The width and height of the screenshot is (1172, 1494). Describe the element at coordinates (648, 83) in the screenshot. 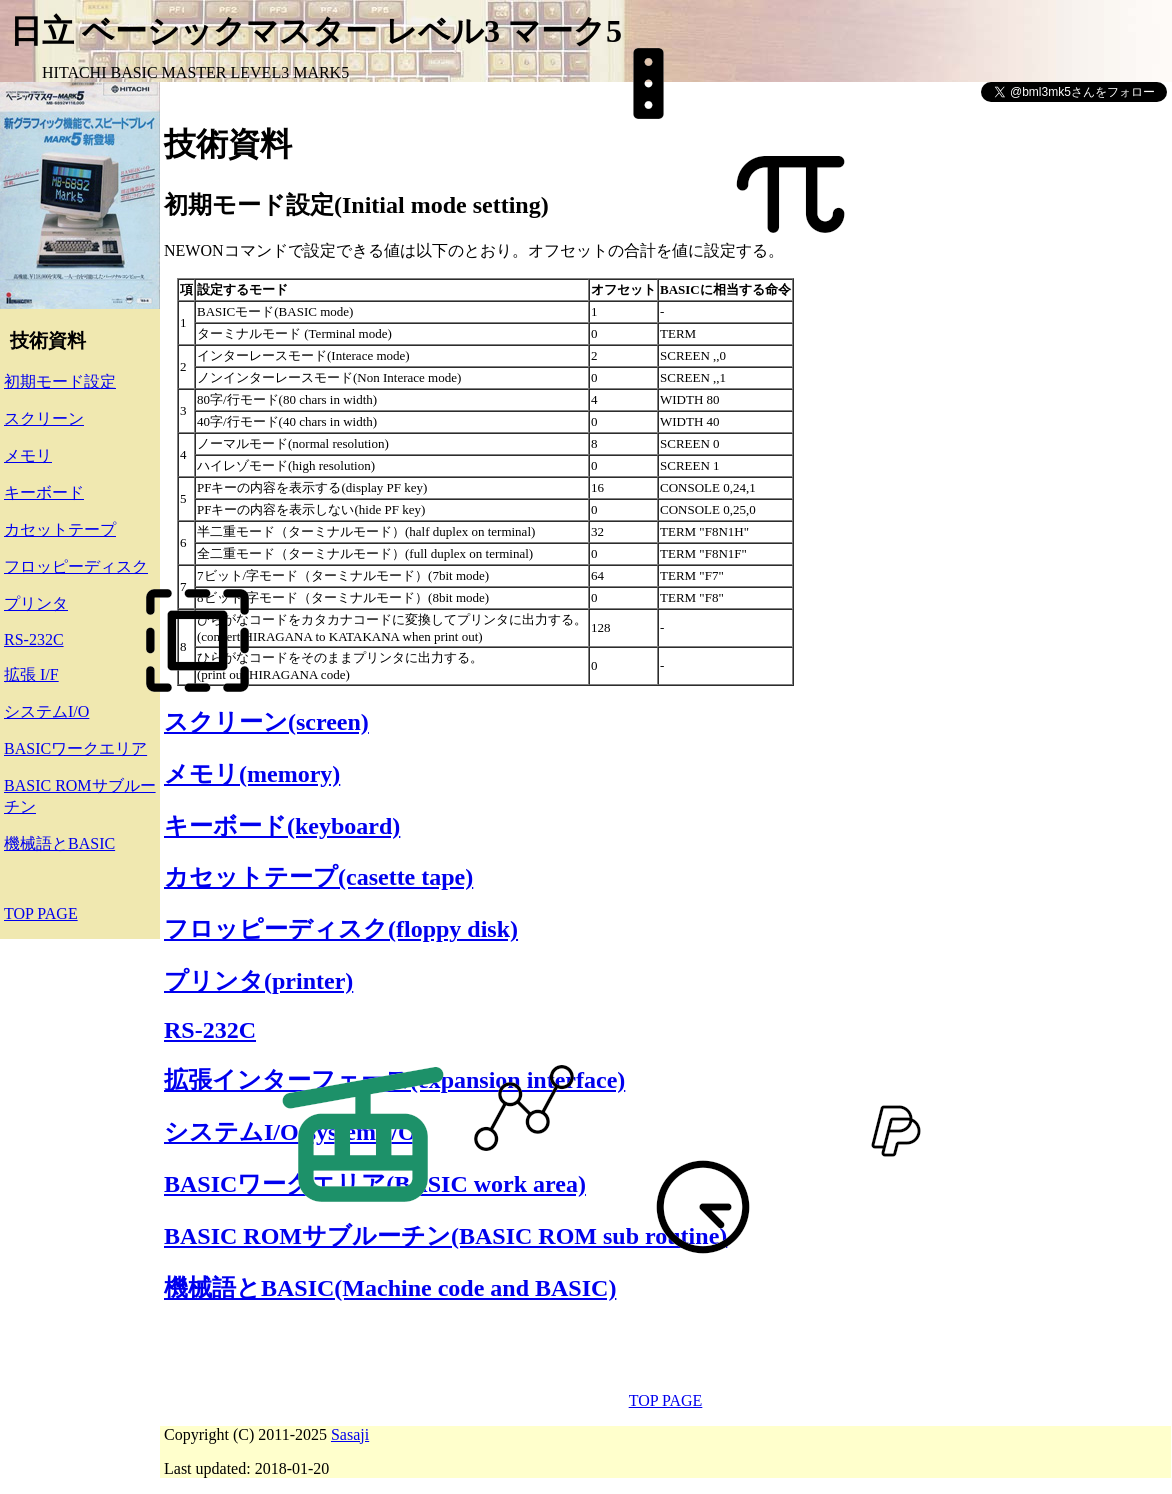

I see `open more options menu` at that location.